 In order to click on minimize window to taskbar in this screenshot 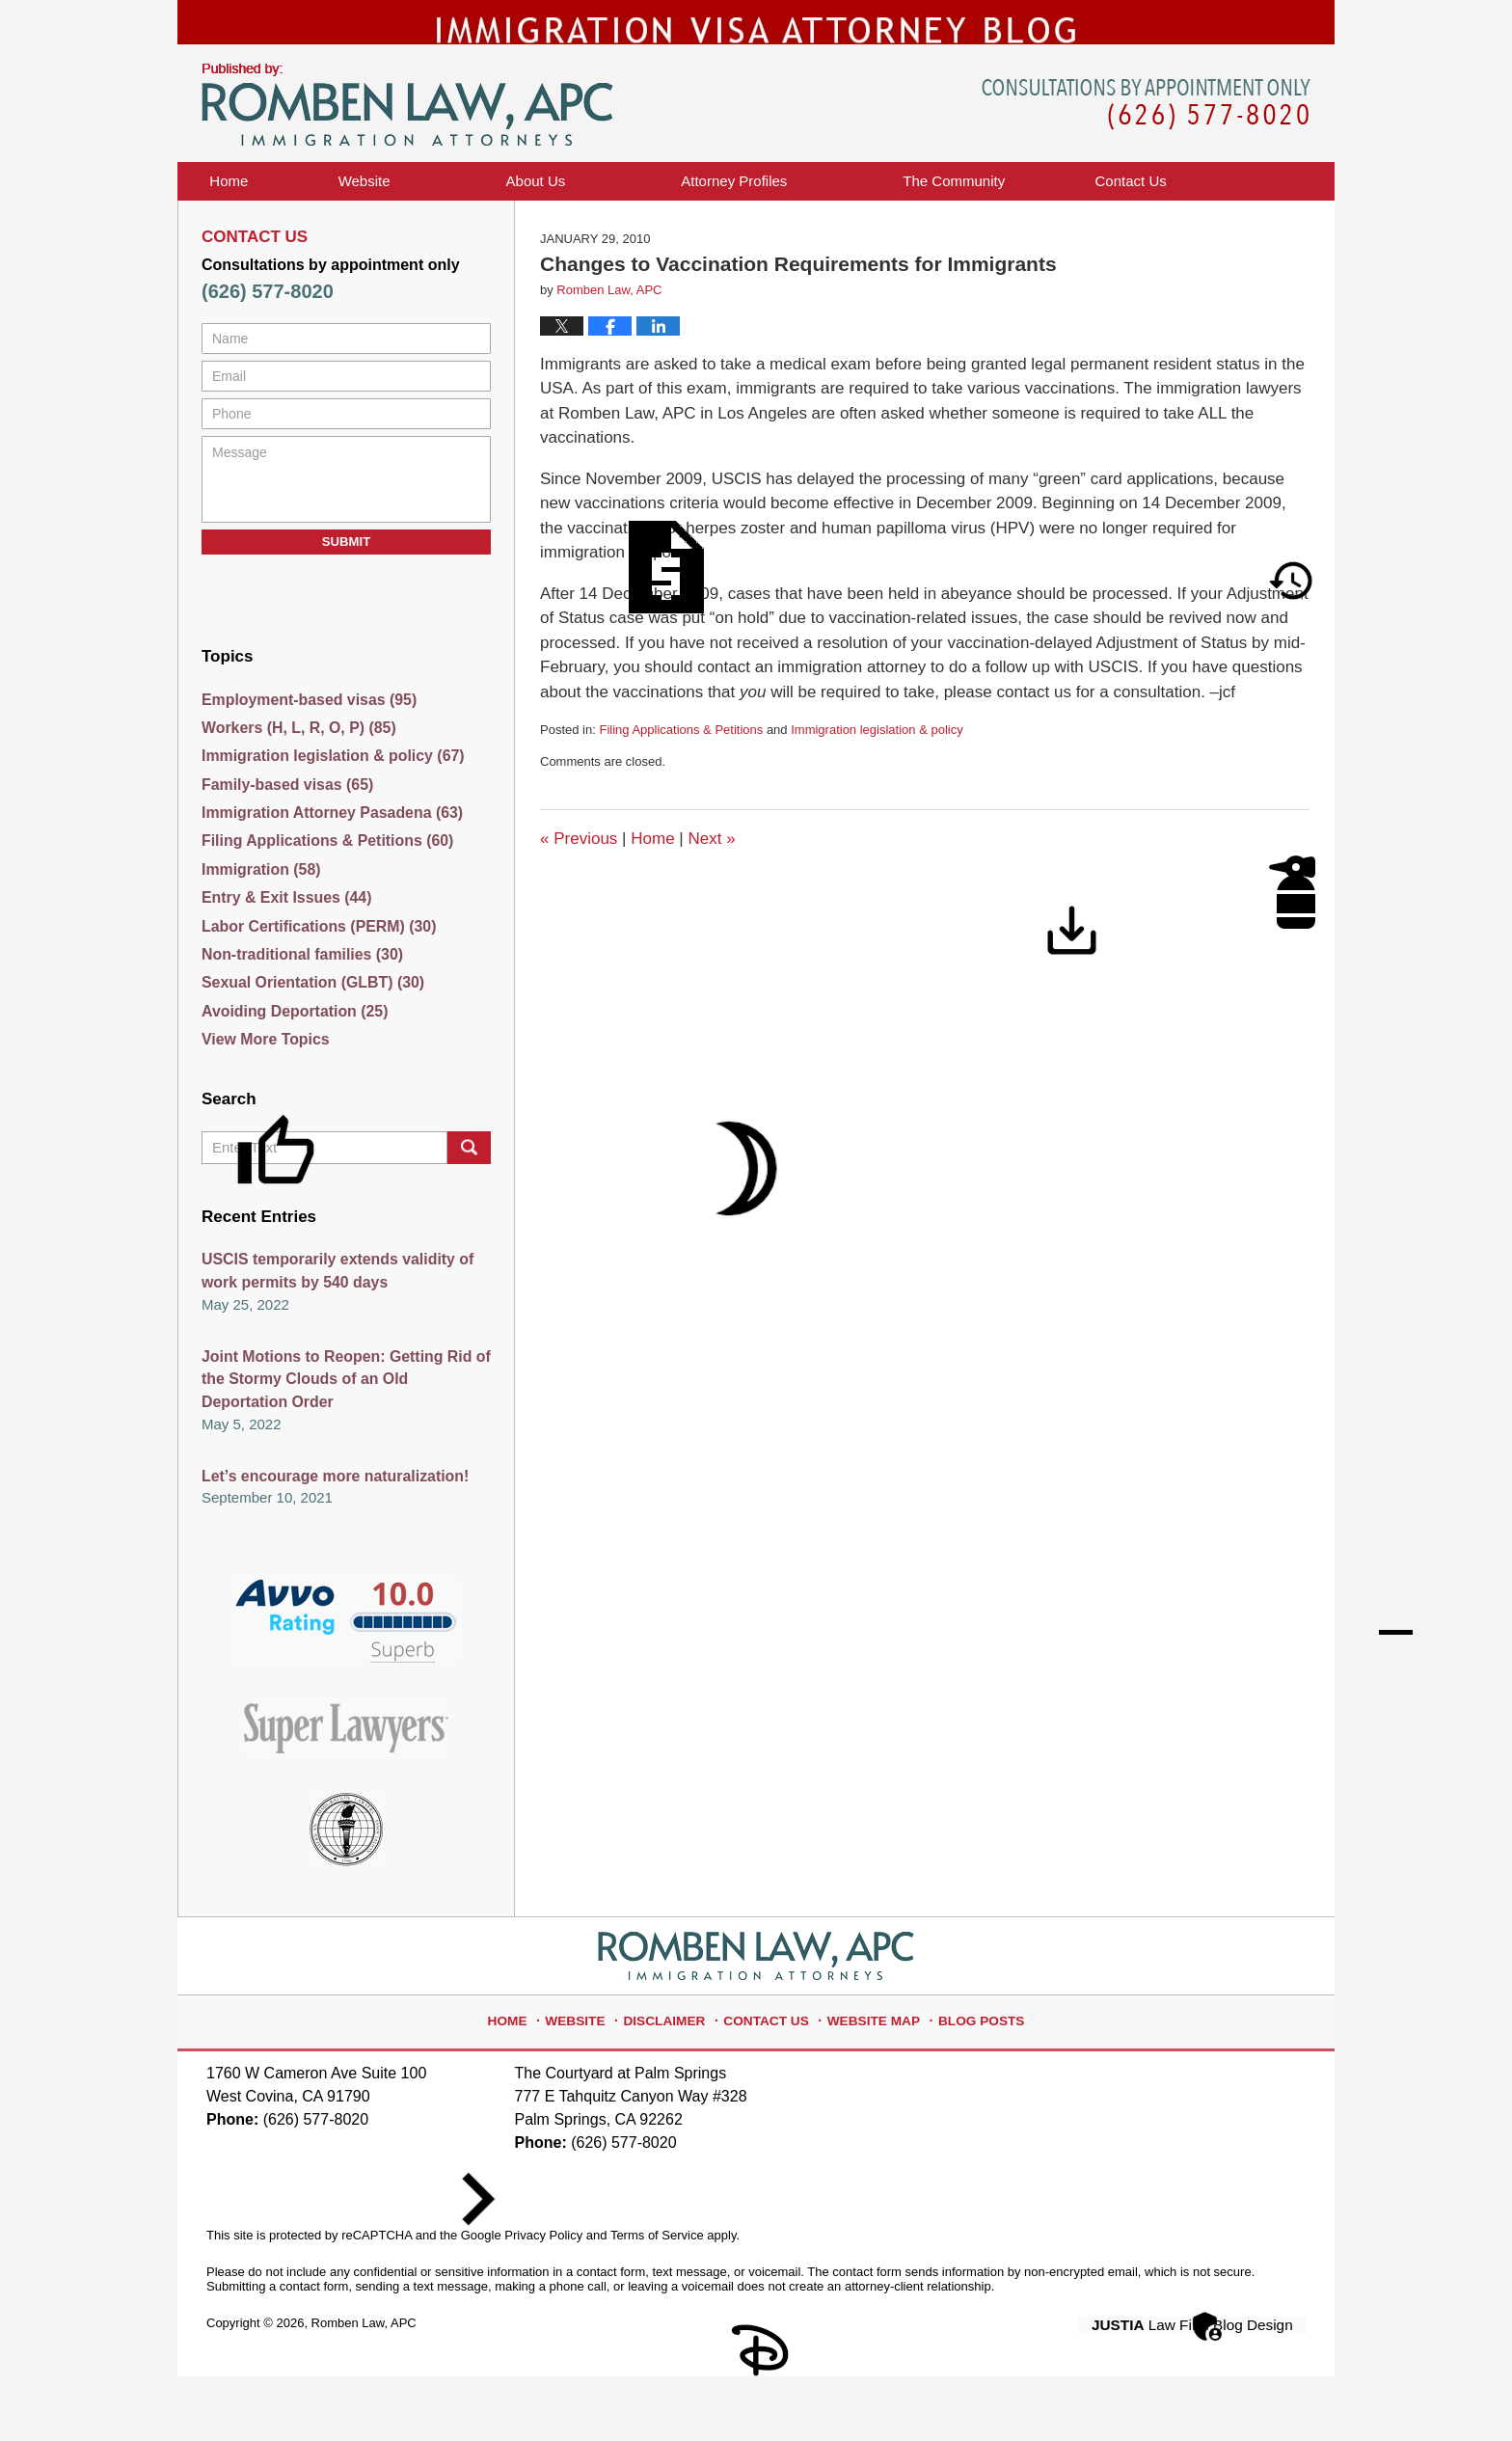, I will do `click(1395, 1610)`.